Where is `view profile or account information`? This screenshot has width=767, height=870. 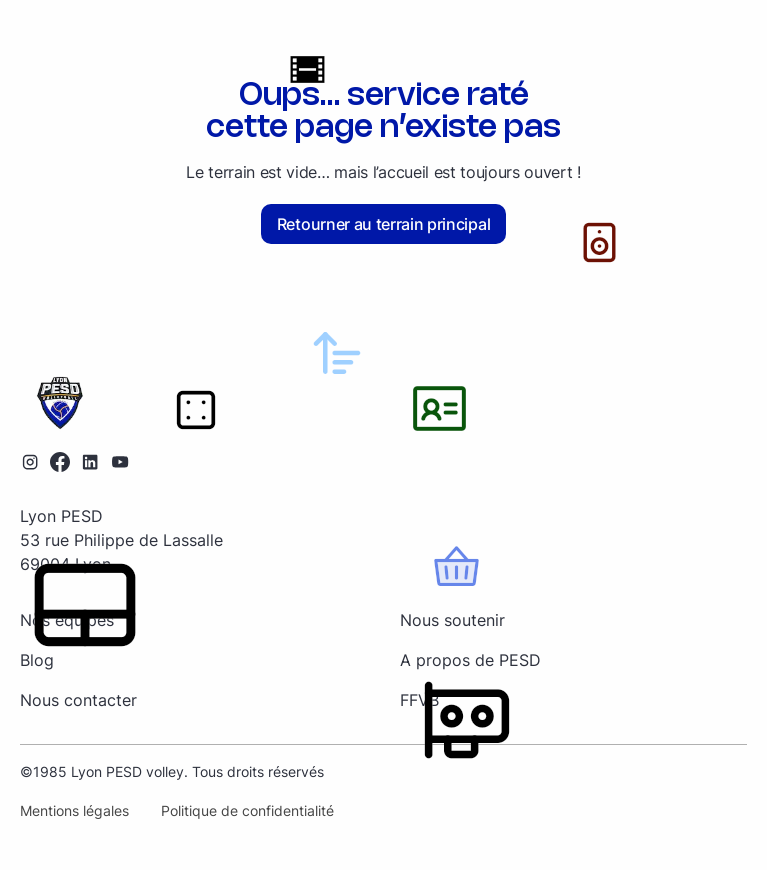 view profile or account information is located at coordinates (439, 408).